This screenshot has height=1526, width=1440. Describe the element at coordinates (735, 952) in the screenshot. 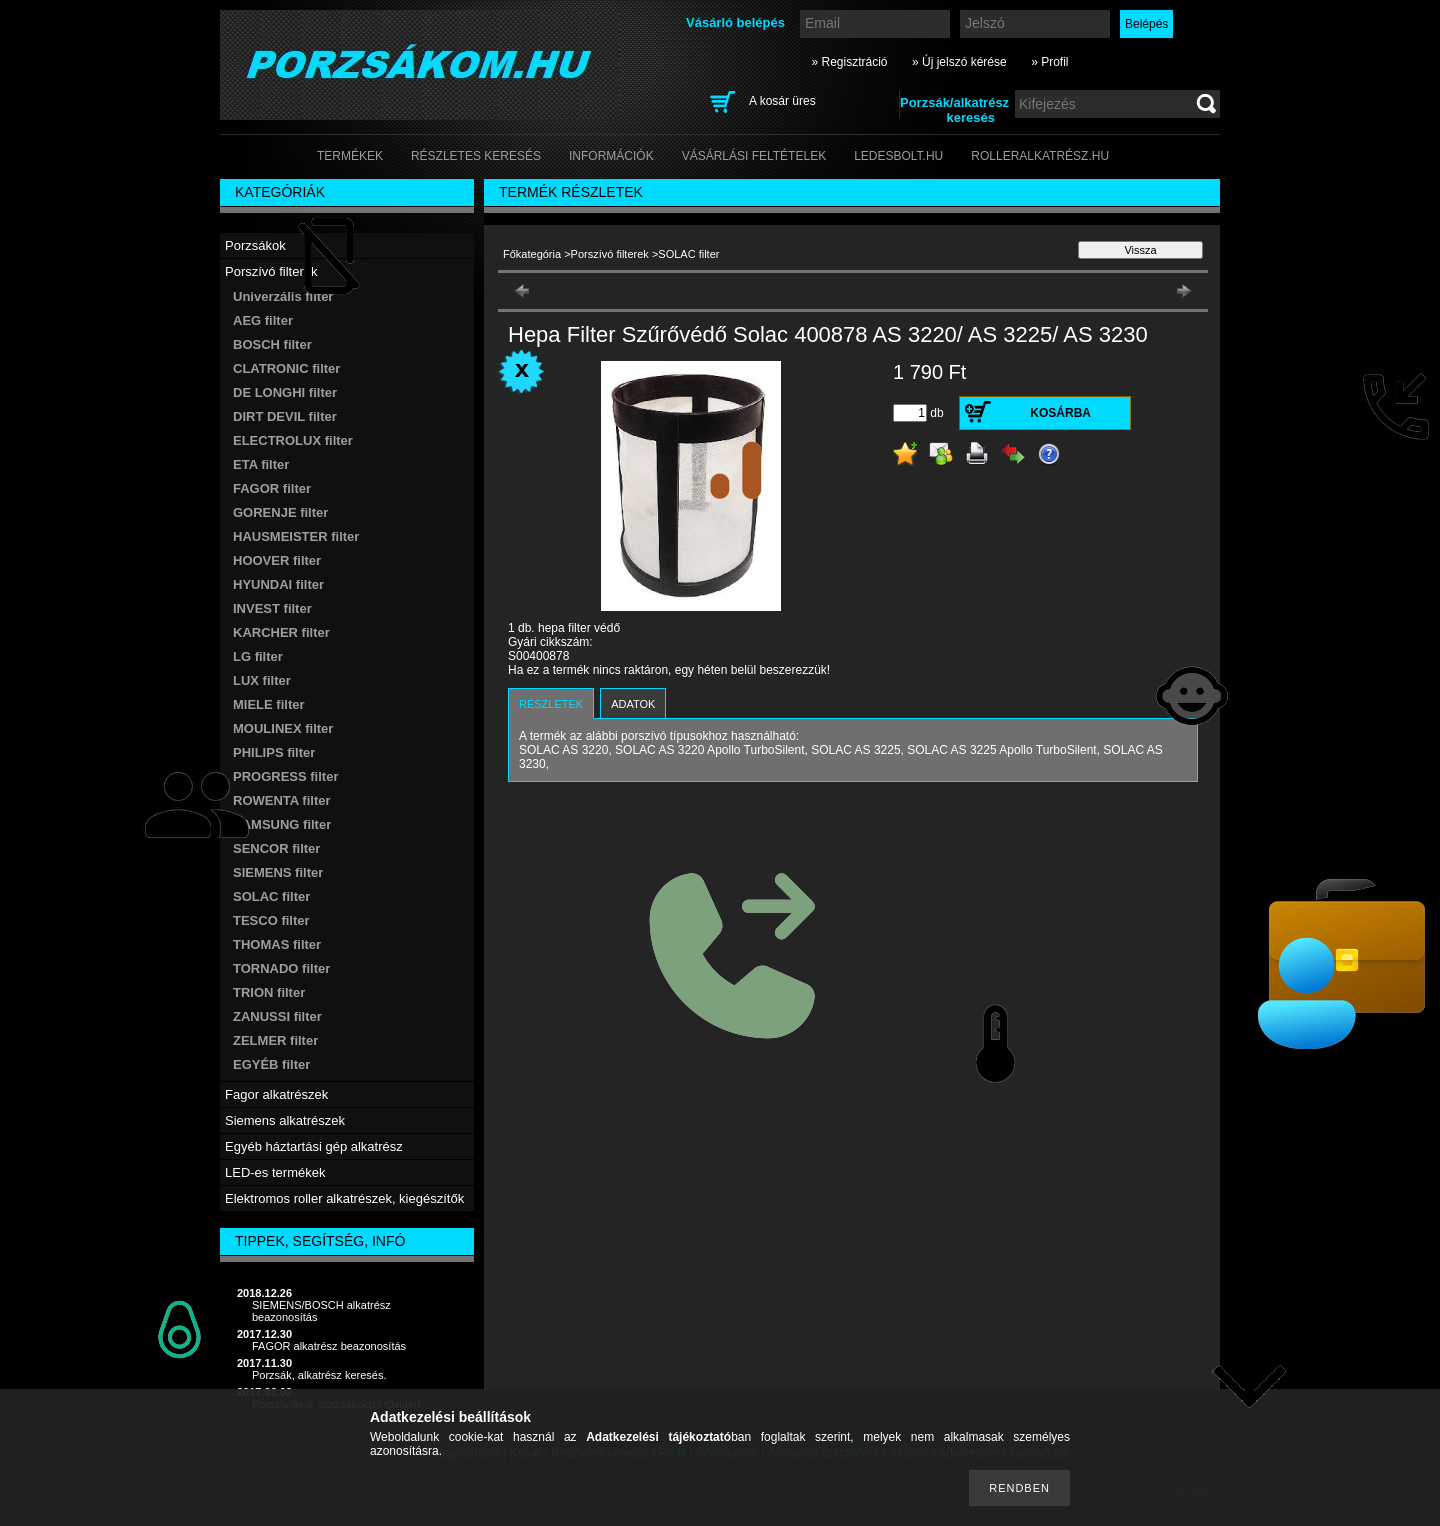

I see `transfer an active call to another person` at that location.